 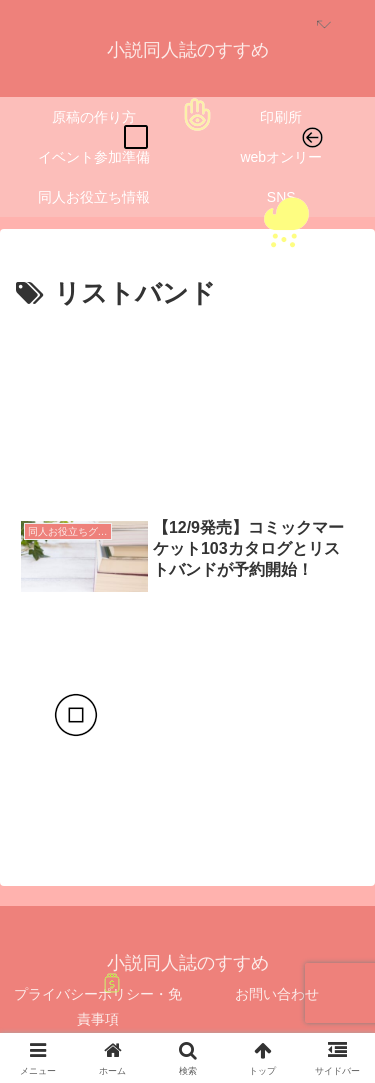 What do you see at coordinates (324, 24) in the screenshot?
I see `go back to previous step` at bounding box center [324, 24].